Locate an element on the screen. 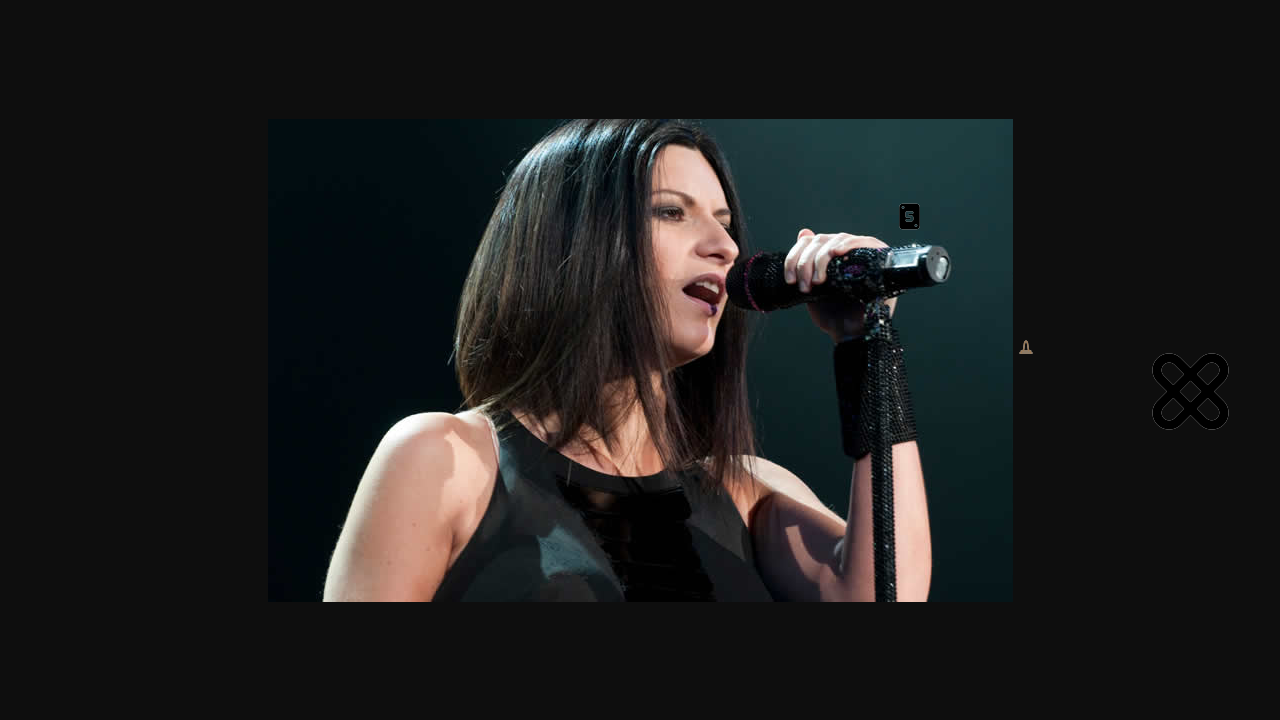 The height and width of the screenshot is (720, 1280). view monuments or landmarks nearby is located at coordinates (1026, 347).